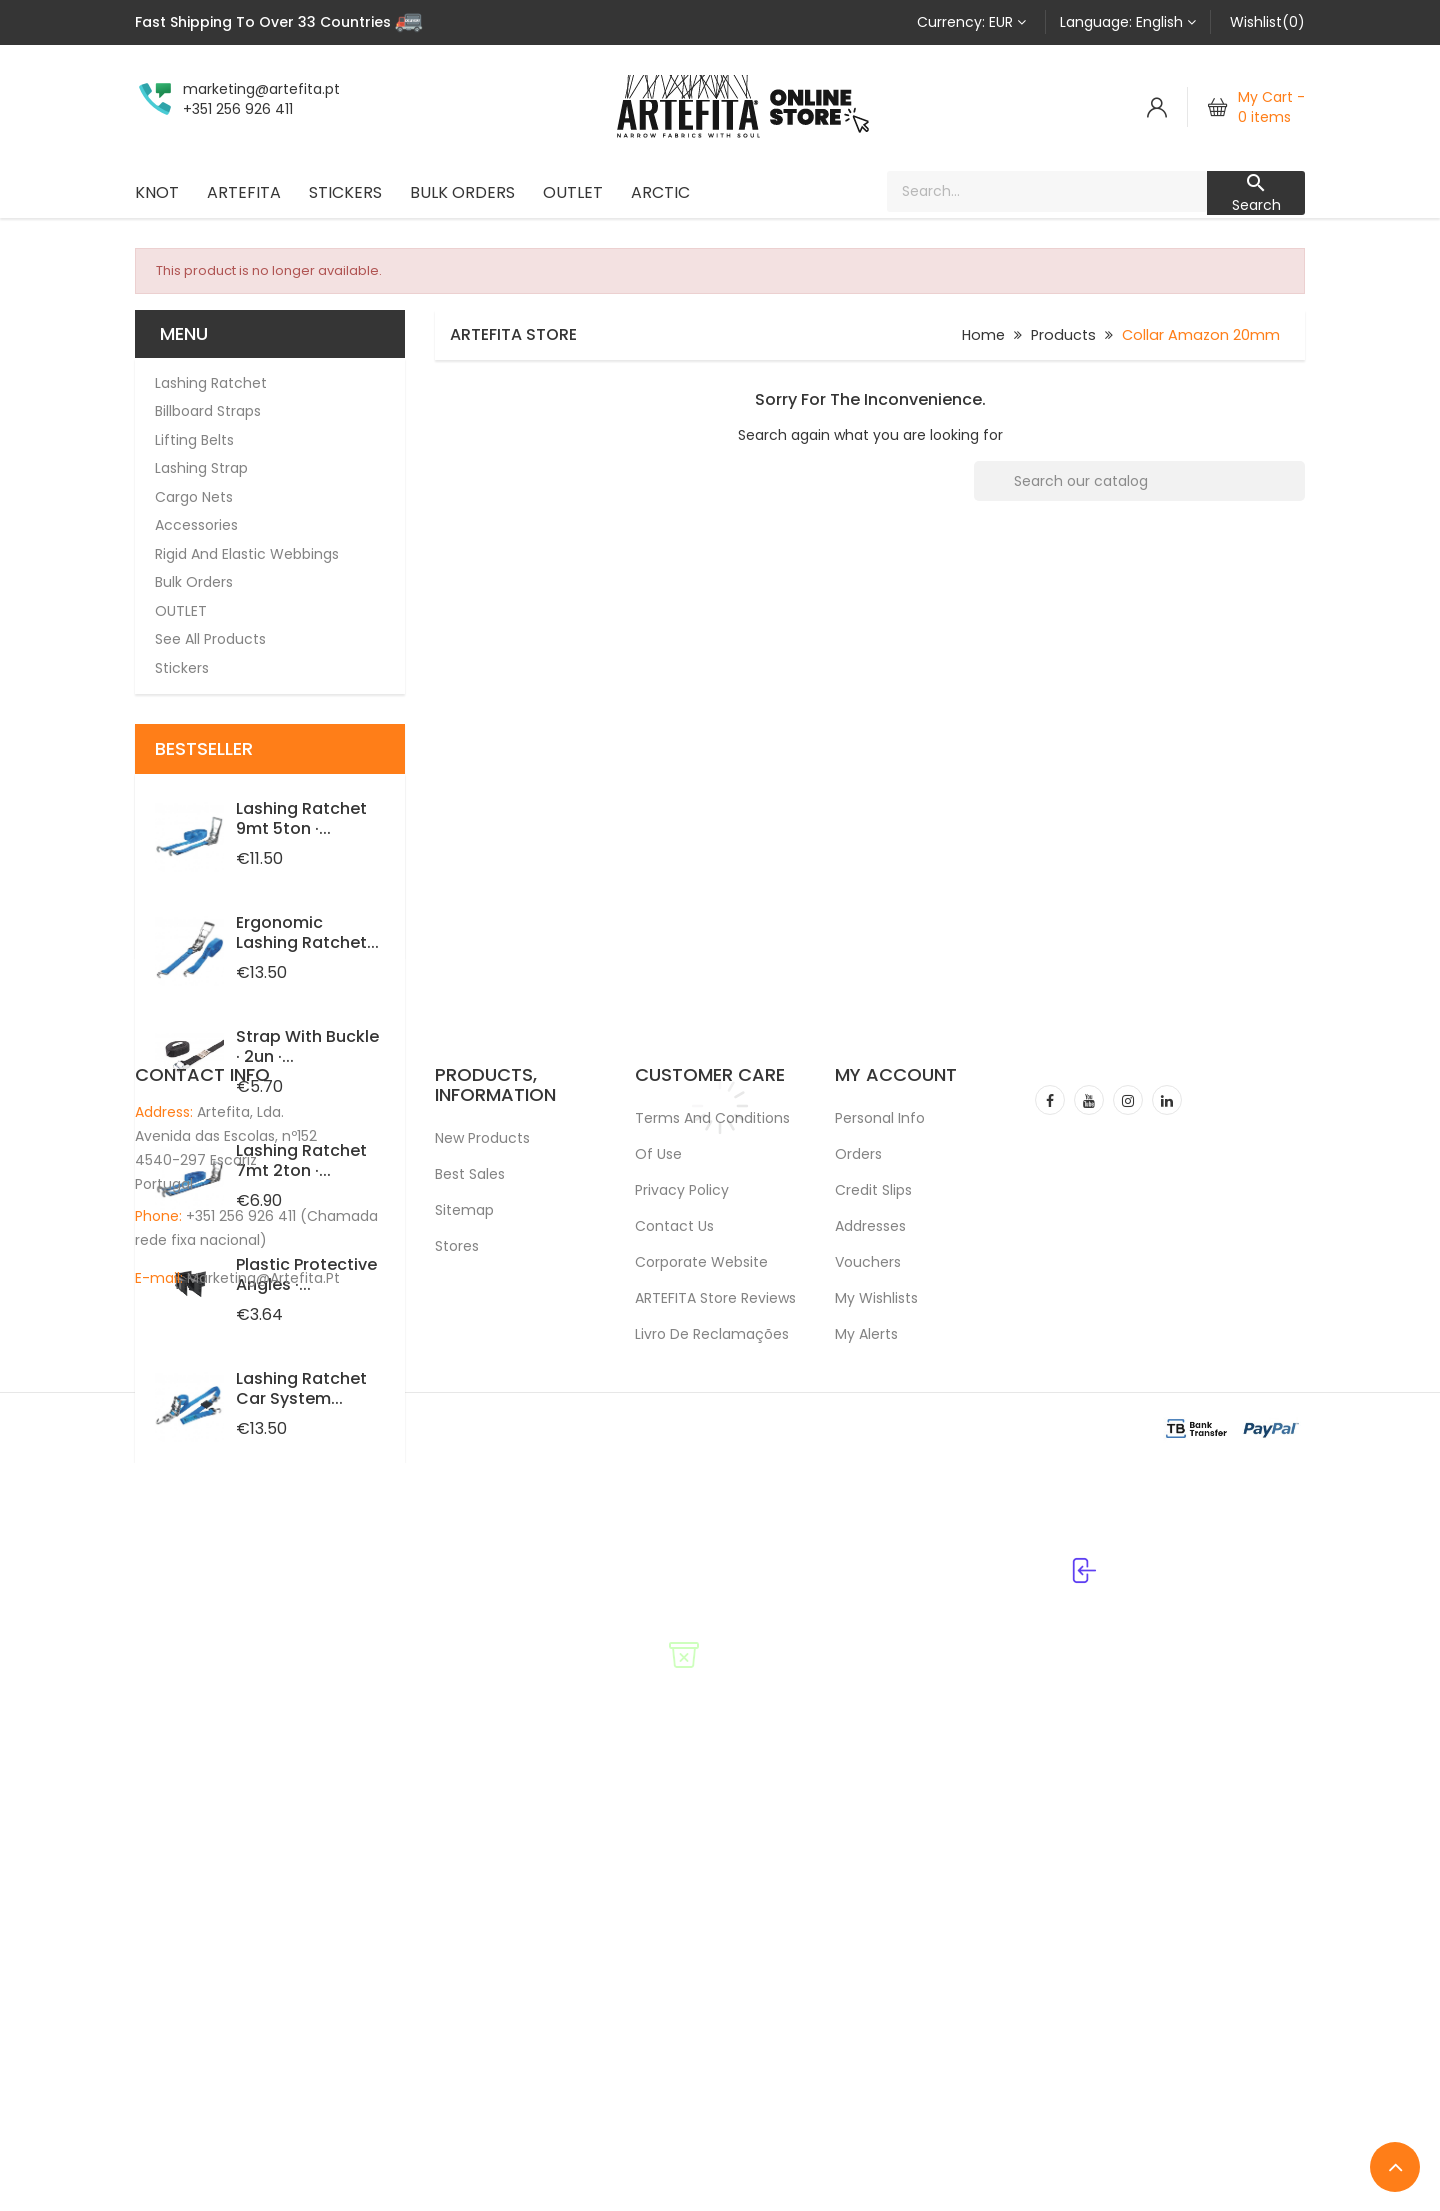  What do you see at coordinates (684, 1655) in the screenshot?
I see `delete selected item` at bounding box center [684, 1655].